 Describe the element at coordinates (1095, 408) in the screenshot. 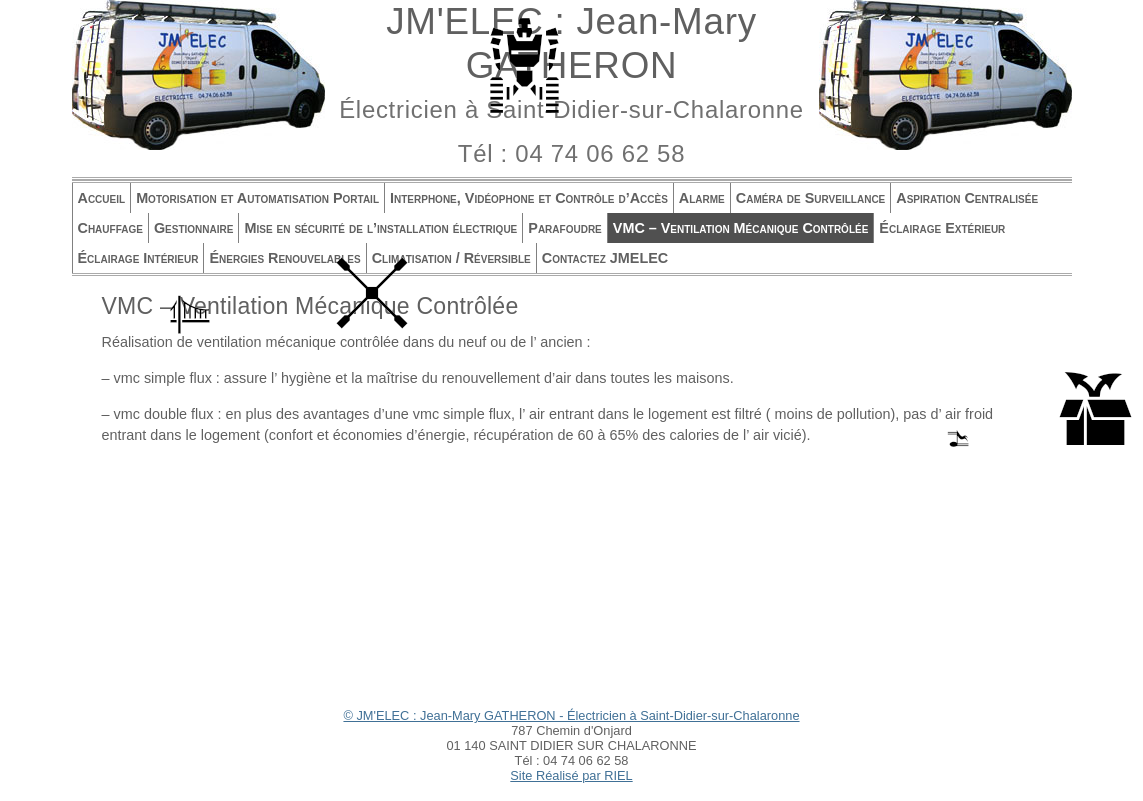

I see `unpack or open a delivery` at that location.